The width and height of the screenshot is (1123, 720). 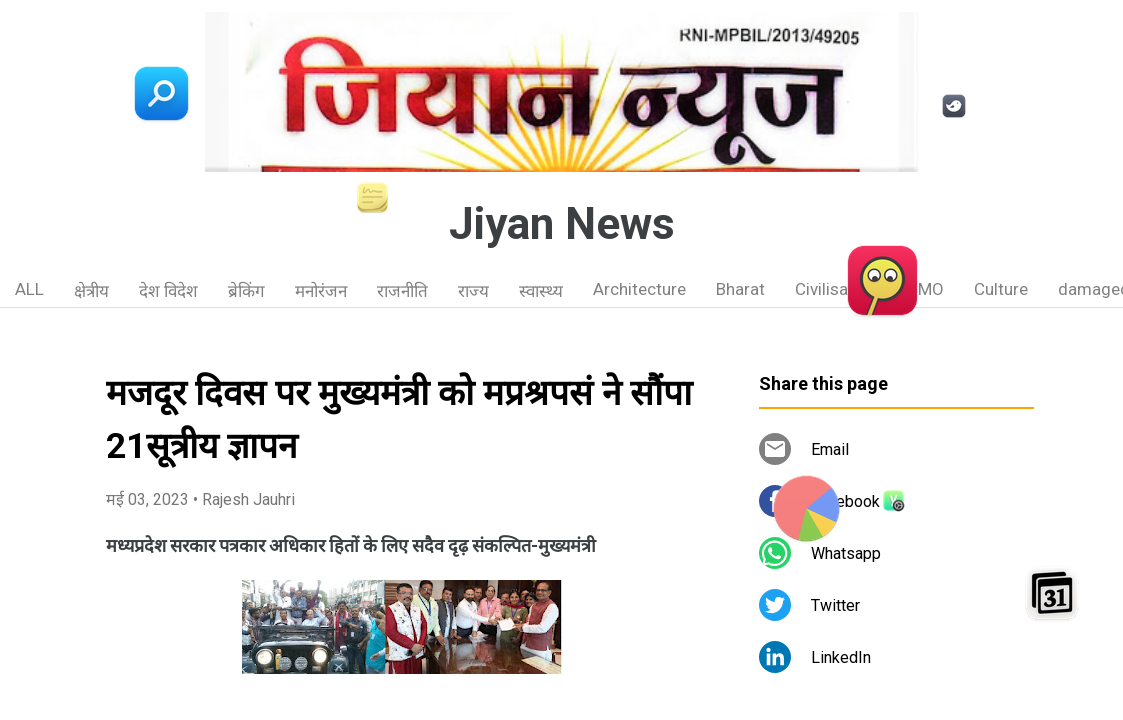 What do you see at coordinates (806, 508) in the screenshot?
I see `open disk usage analyzer` at bounding box center [806, 508].